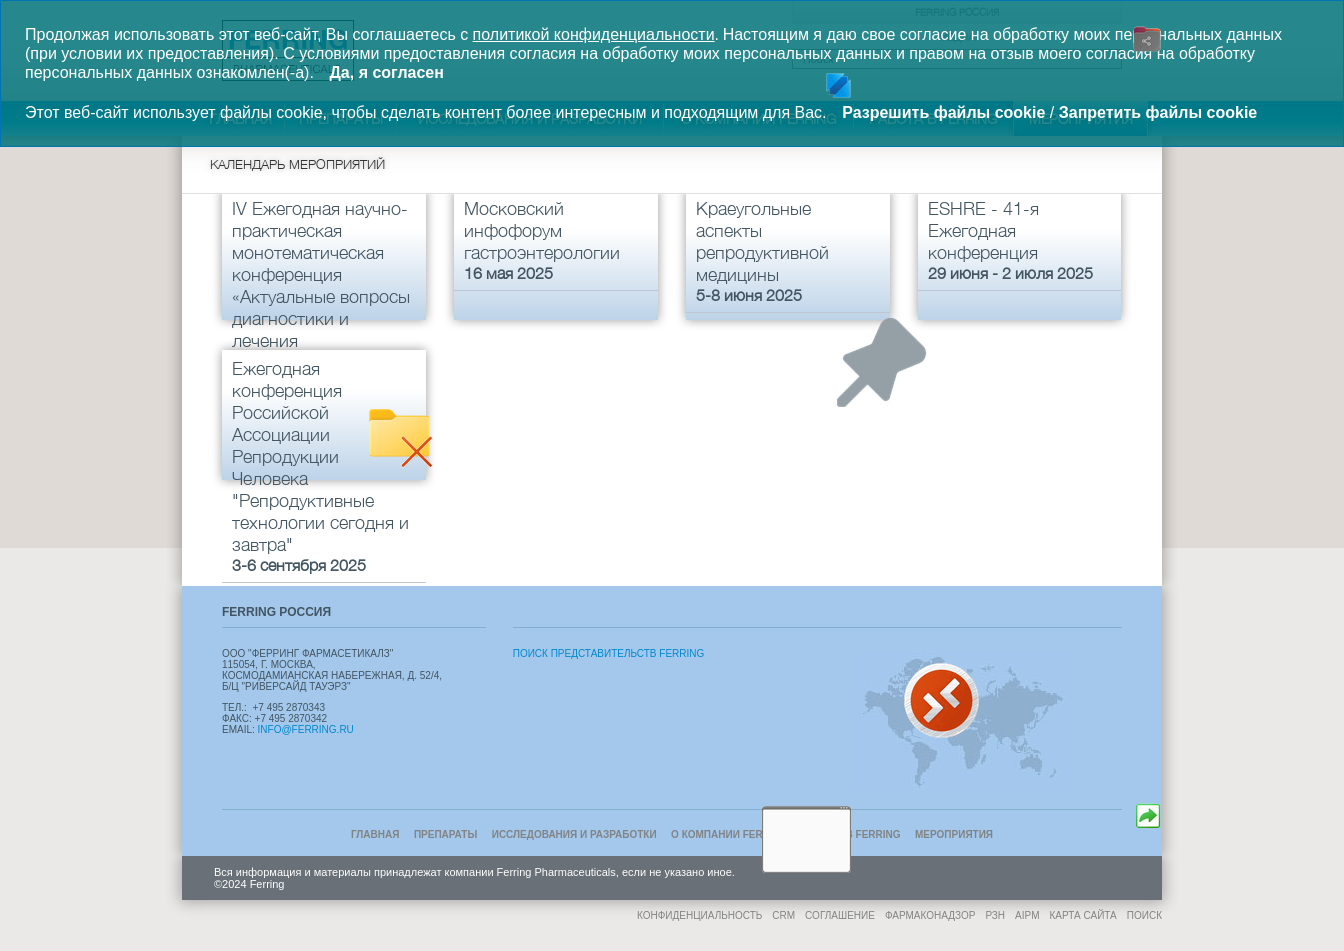 This screenshot has width=1344, height=951. What do you see at coordinates (806, 839) in the screenshot?
I see `open a new window` at bounding box center [806, 839].